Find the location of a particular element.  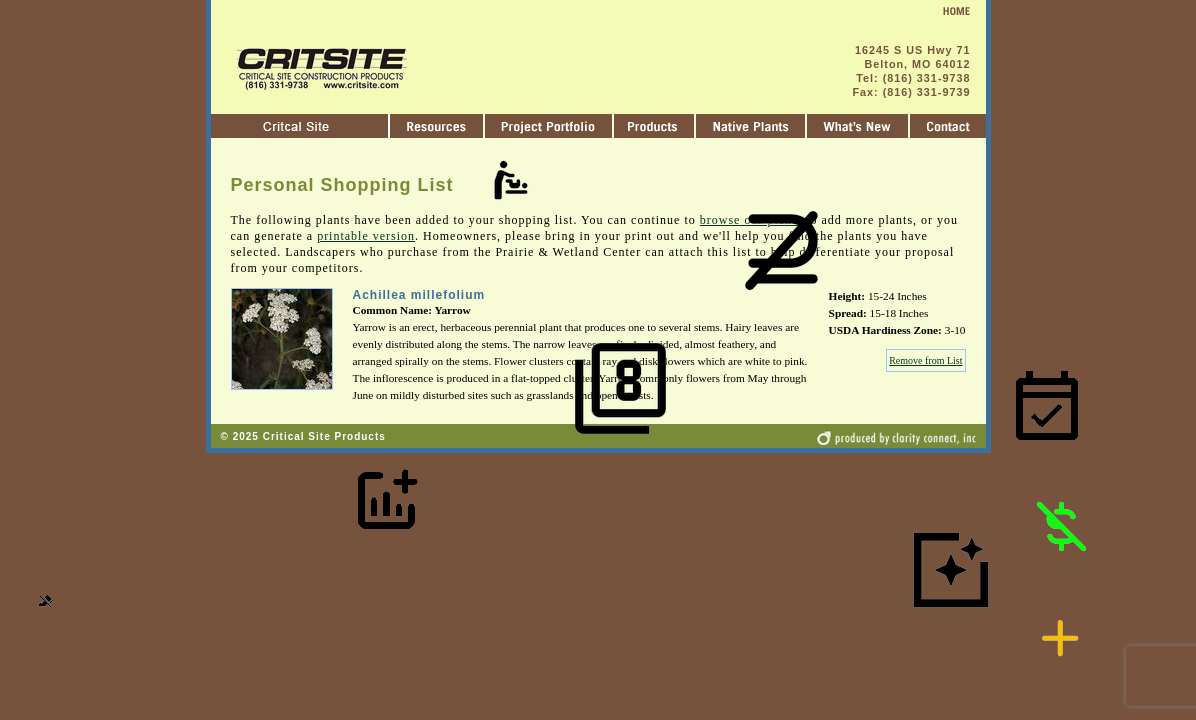

event confirmed or available is located at coordinates (1047, 409).